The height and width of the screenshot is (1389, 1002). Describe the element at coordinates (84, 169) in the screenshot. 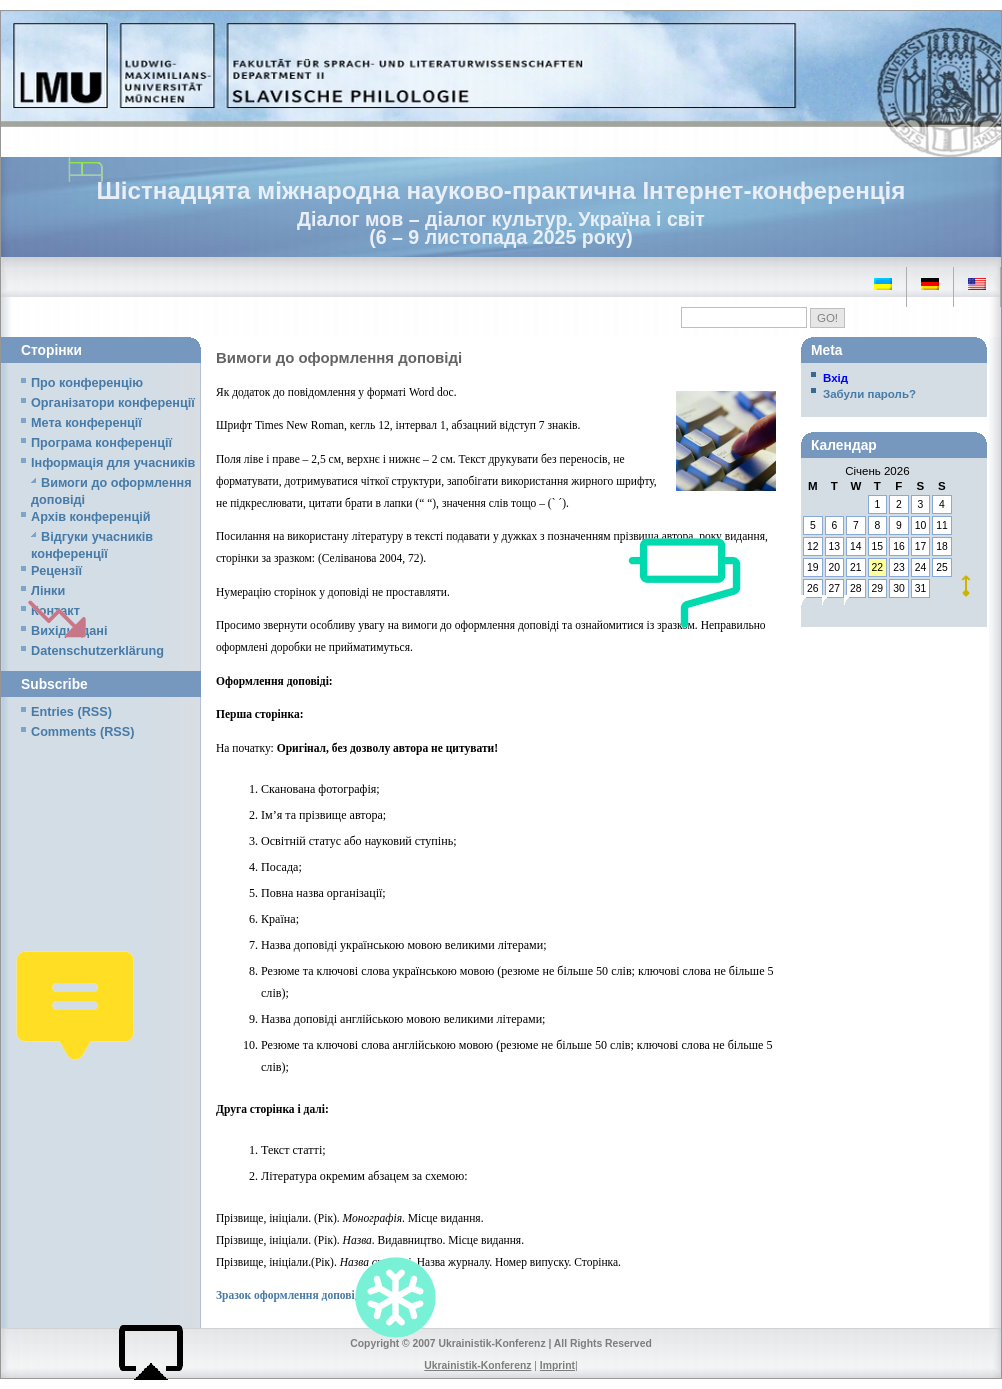

I see `view accommodation or lodging options` at that location.